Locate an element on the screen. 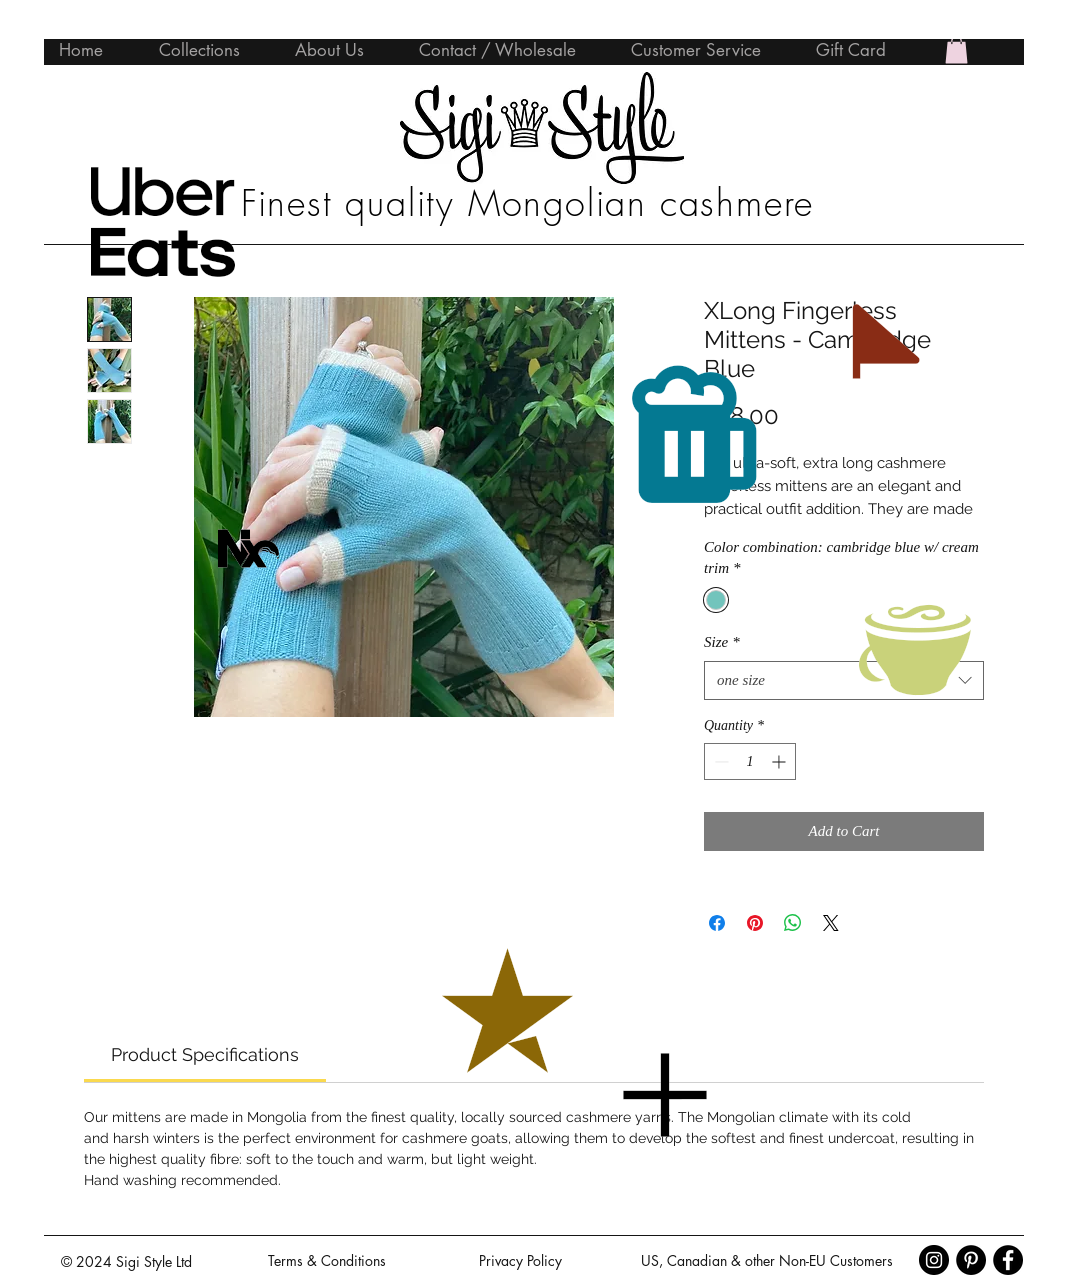 This screenshot has width=1068, height=1278. indicates coffeescript programming language is located at coordinates (915, 650).